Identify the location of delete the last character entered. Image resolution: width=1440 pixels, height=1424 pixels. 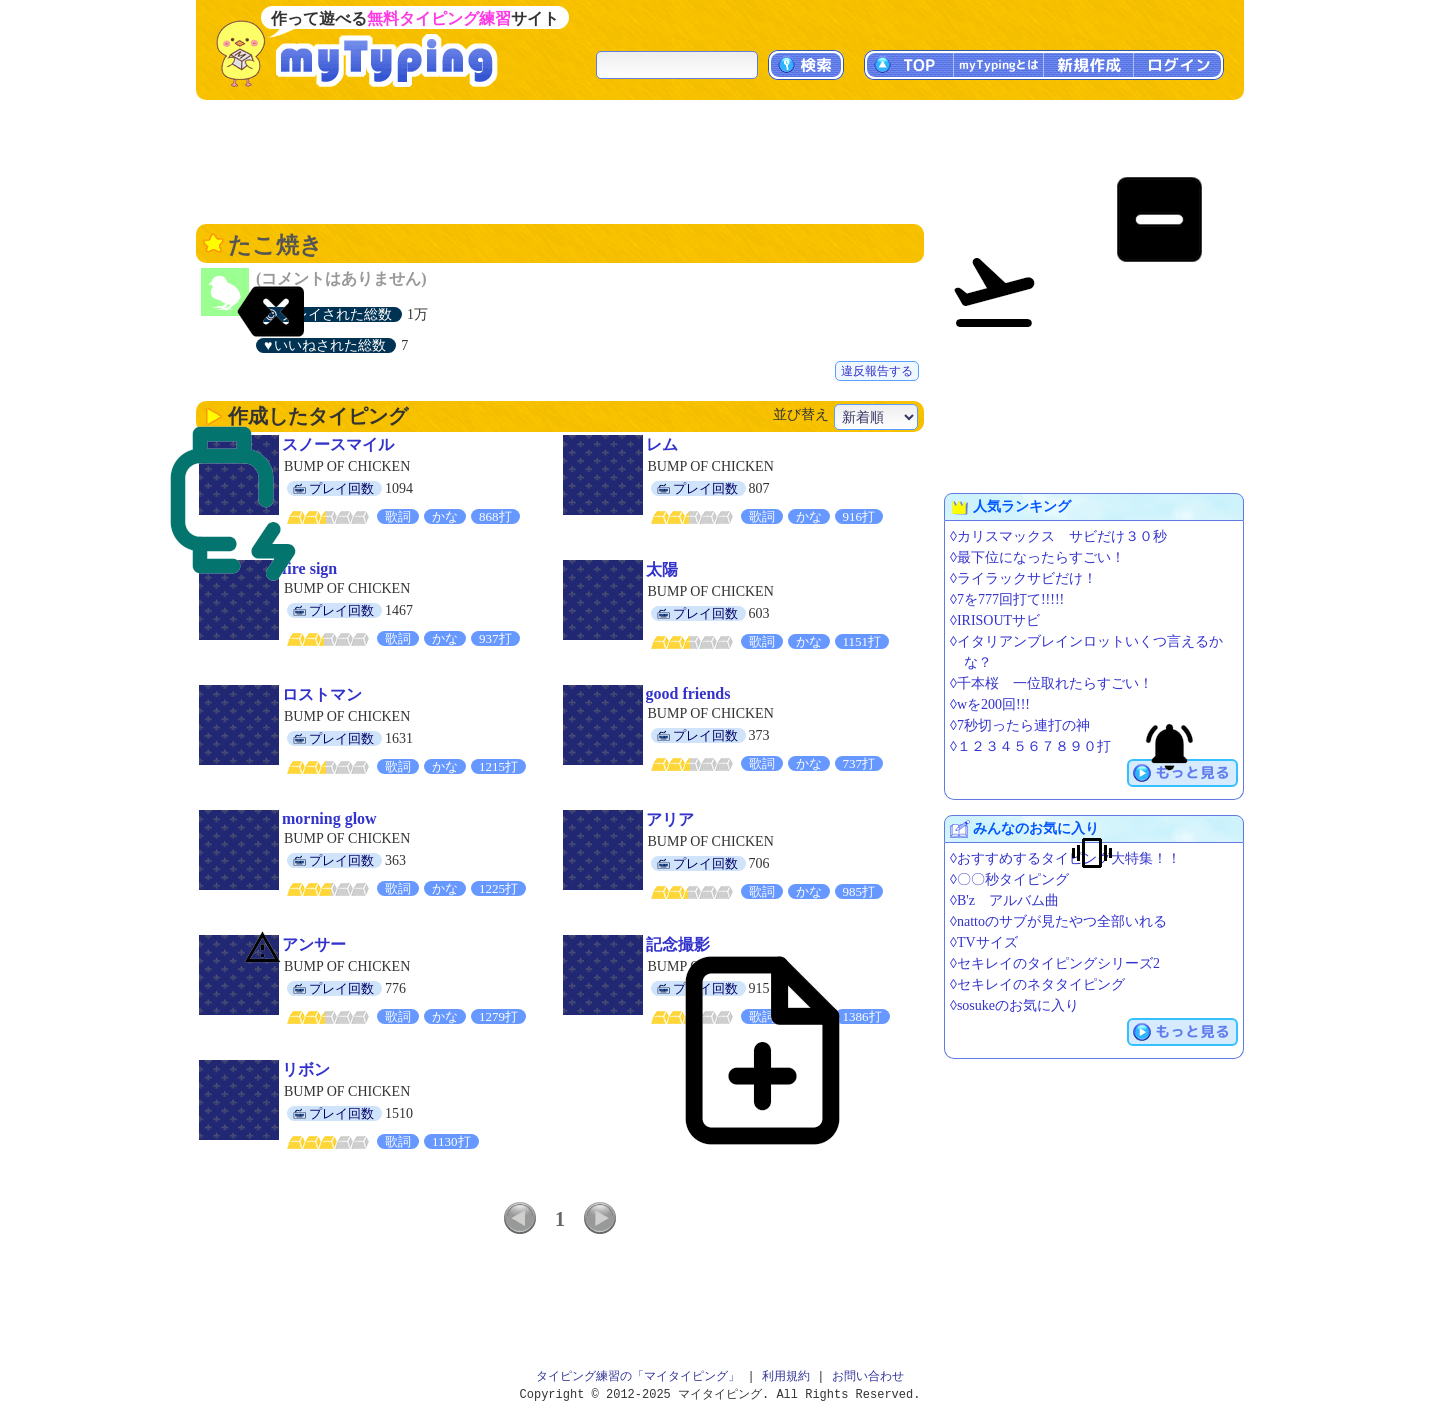
(270, 311).